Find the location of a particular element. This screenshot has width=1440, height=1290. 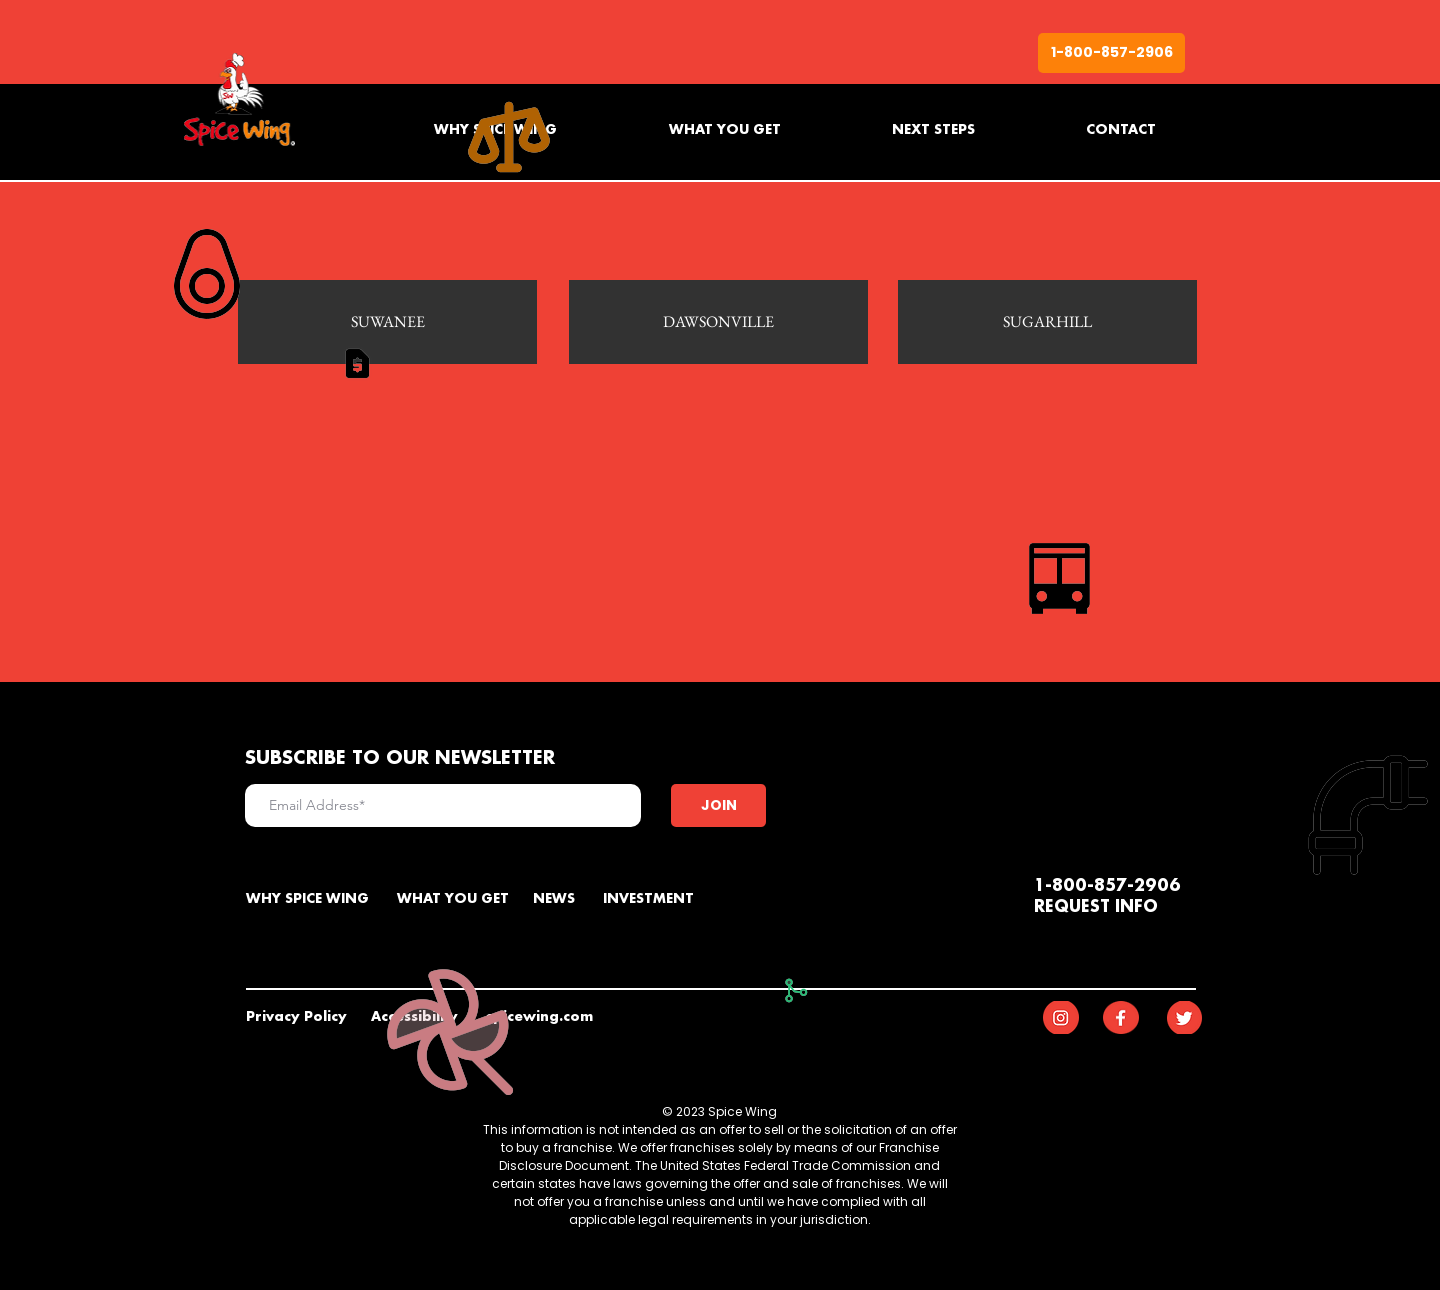

merge branches in version control is located at coordinates (794, 990).